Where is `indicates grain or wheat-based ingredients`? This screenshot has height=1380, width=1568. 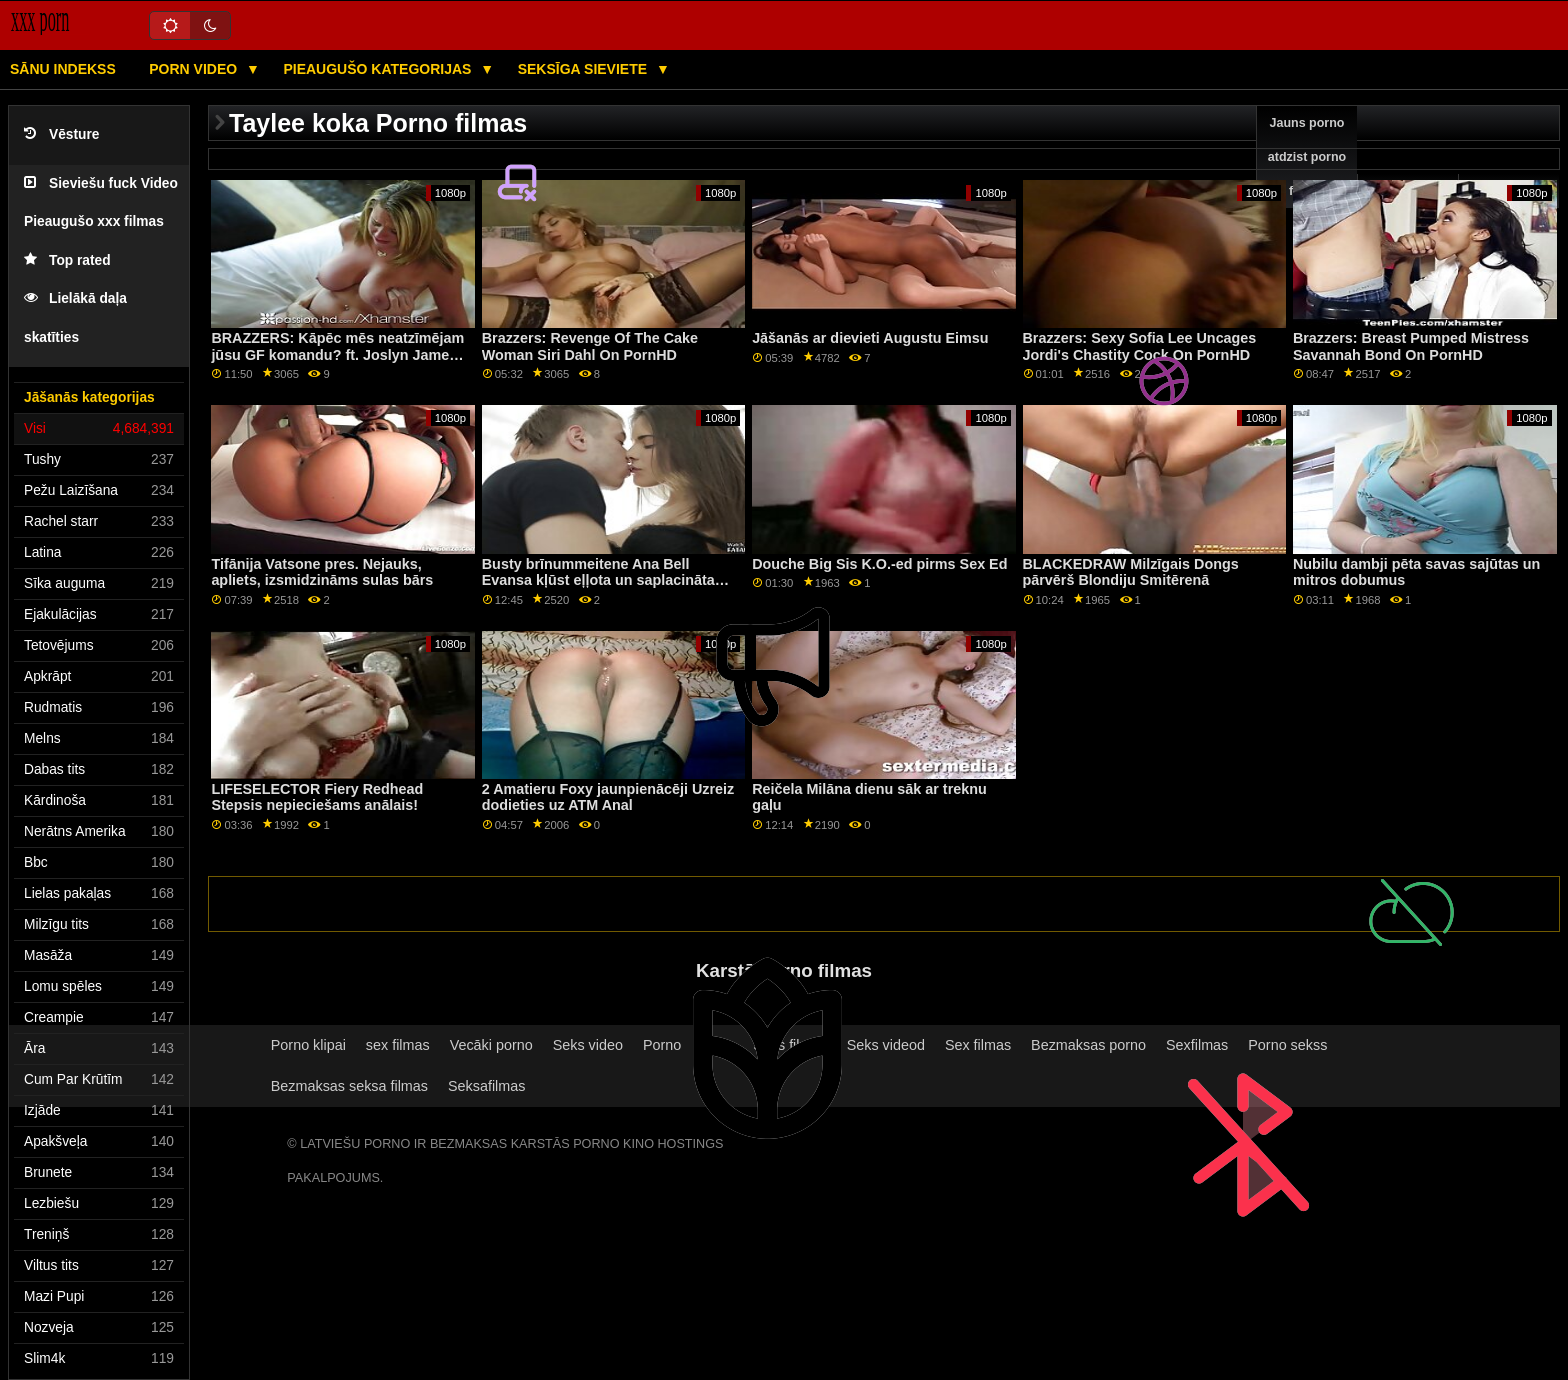 indicates grain or wheat-based ingredients is located at coordinates (767, 1051).